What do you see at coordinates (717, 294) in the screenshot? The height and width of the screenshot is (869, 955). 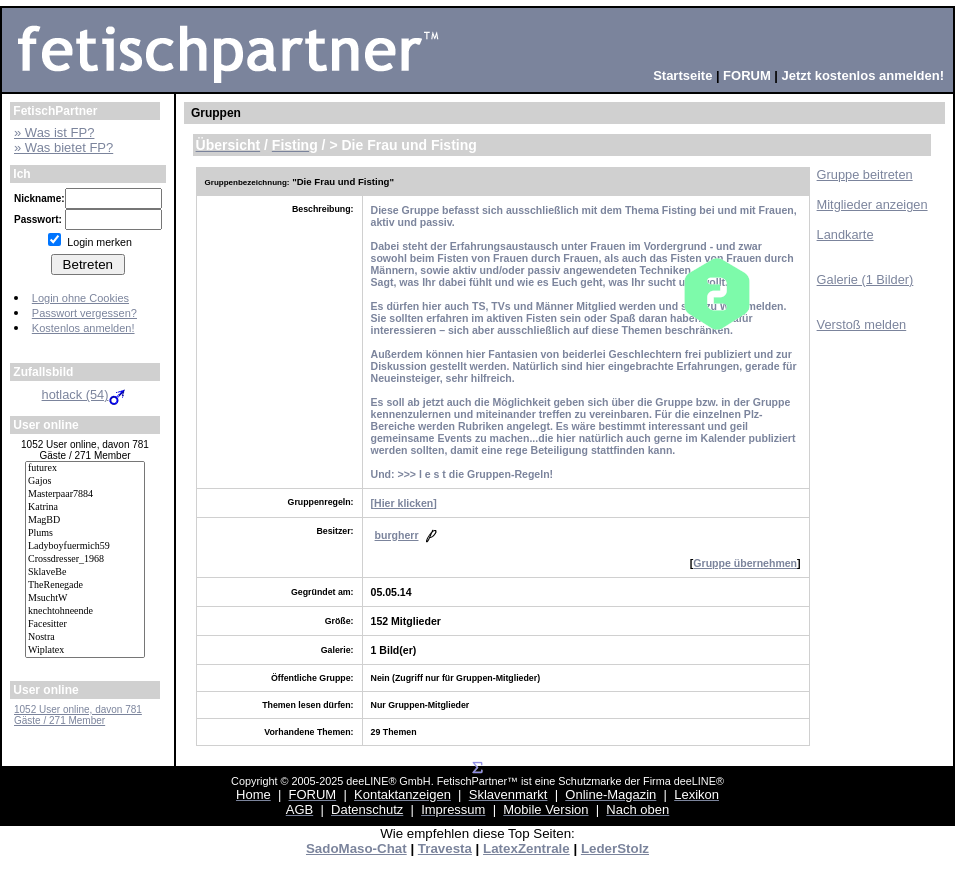 I see `step 2 in a multi-step process` at bounding box center [717, 294].